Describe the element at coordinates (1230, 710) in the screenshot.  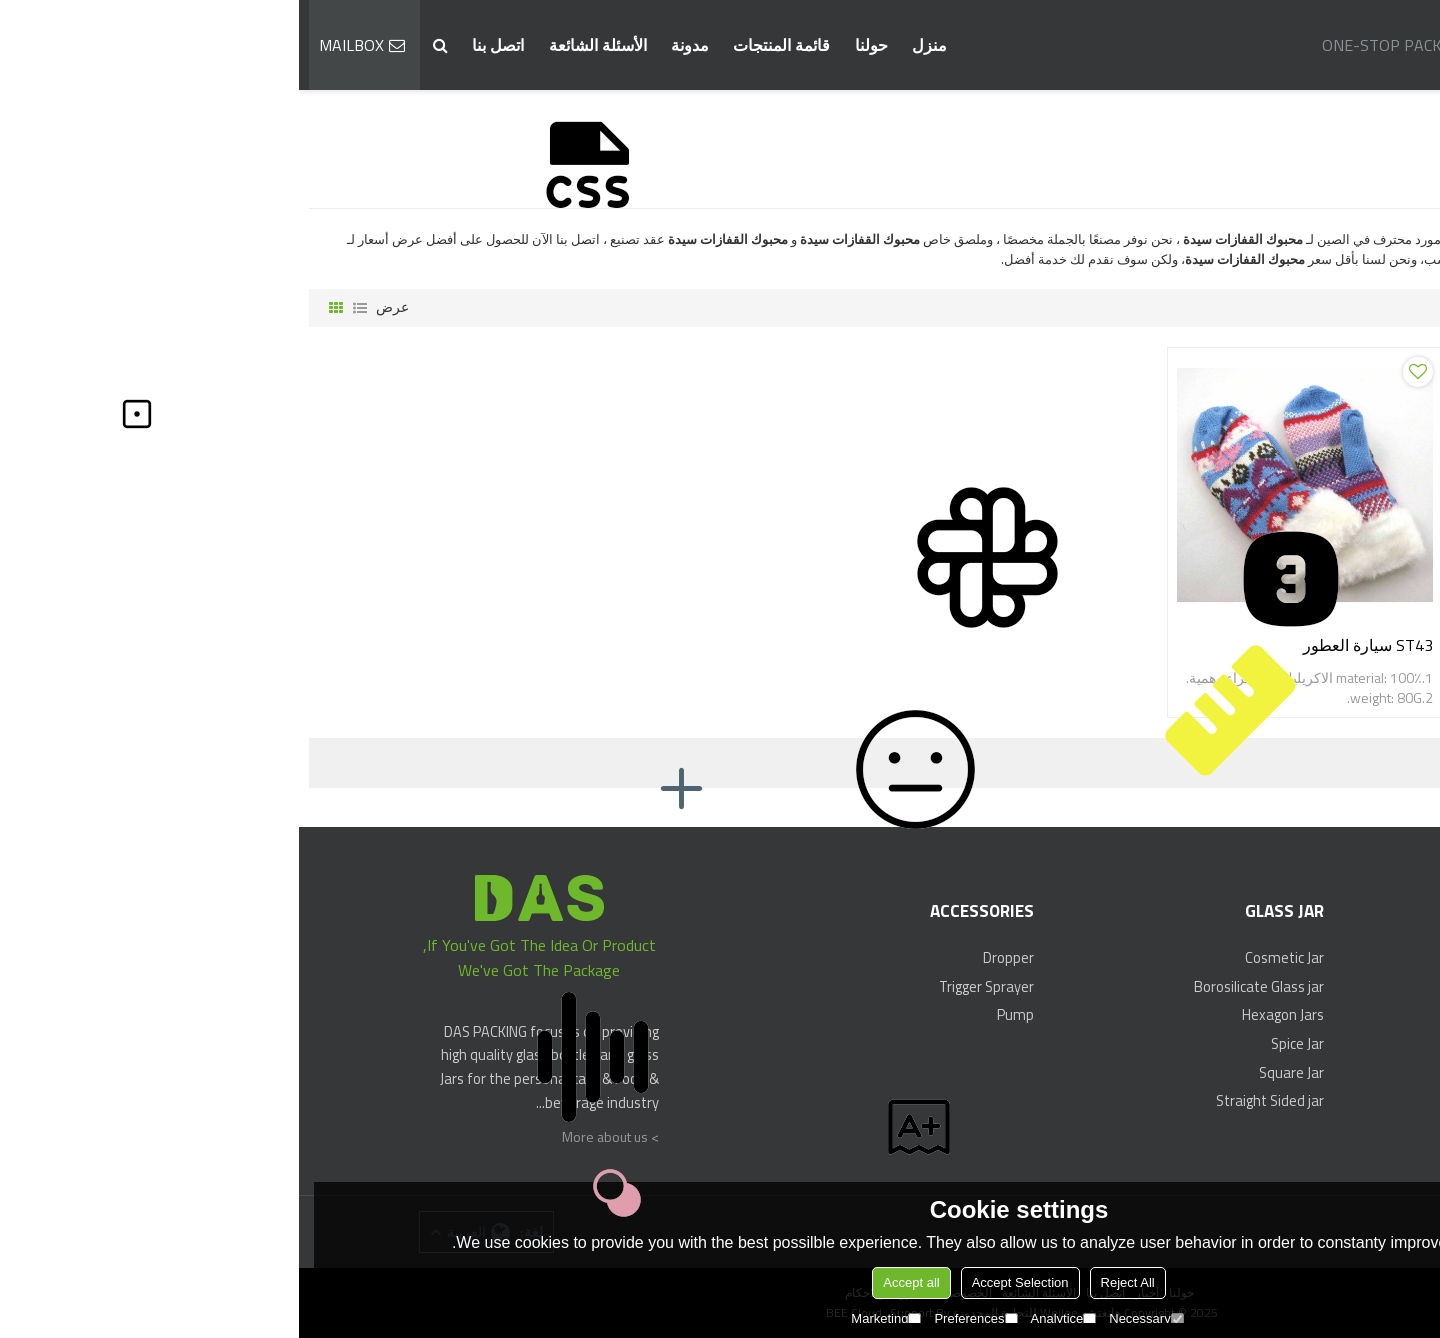
I see `access measurement tools` at that location.